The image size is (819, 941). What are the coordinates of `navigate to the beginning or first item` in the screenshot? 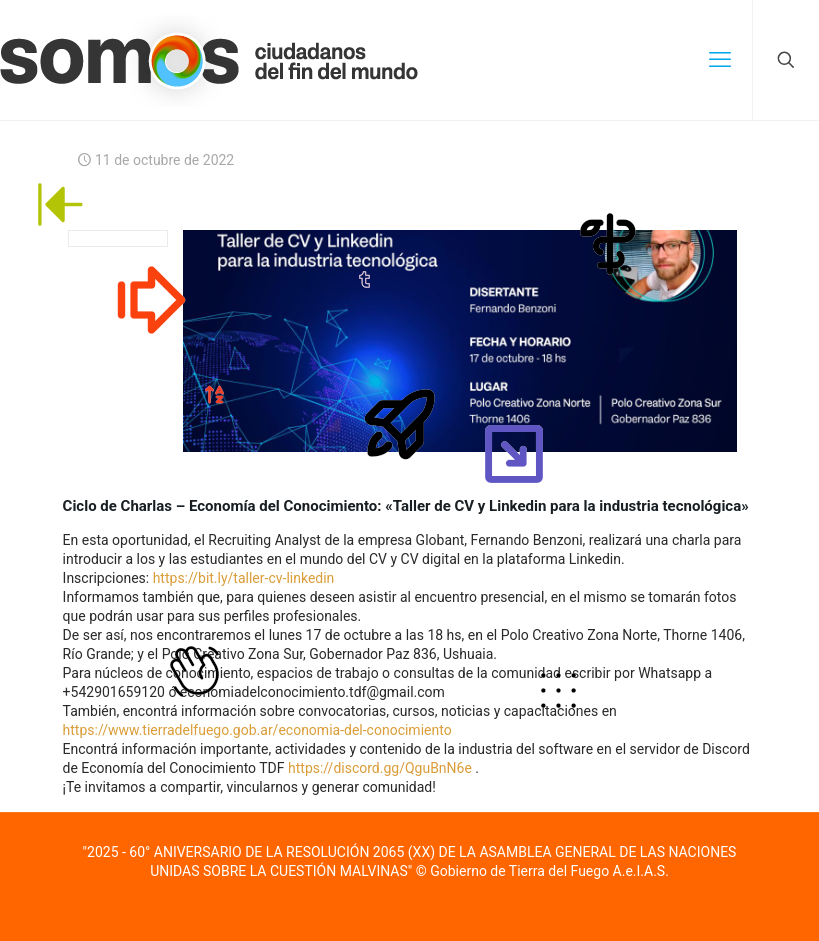 It's located at (59, 204).